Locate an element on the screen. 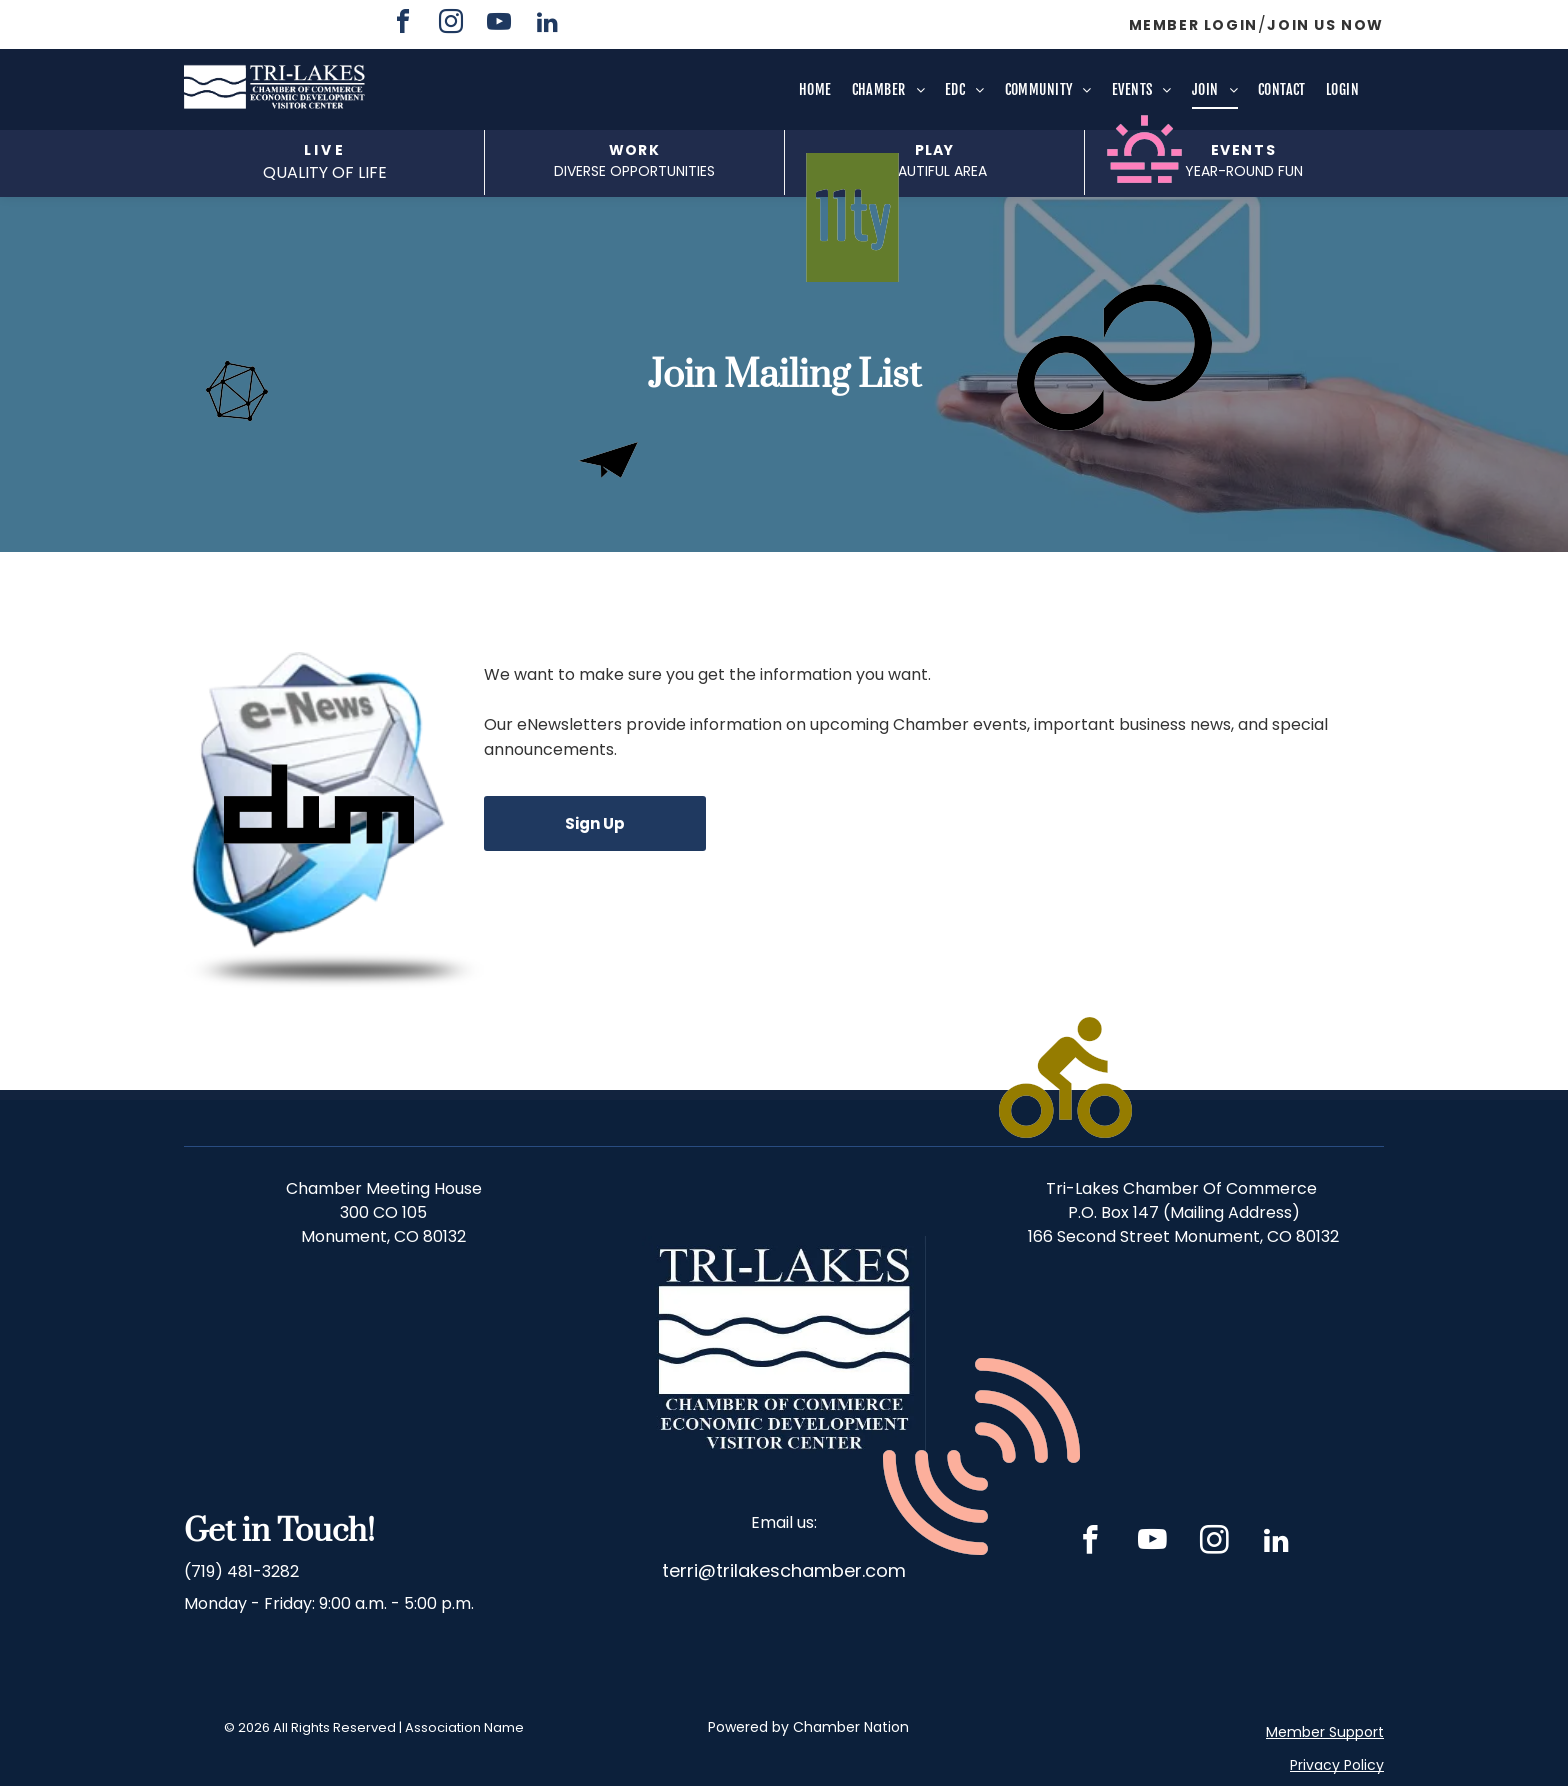 The height and width of the screenshot is (1786, 1568). eleventy (11ty) static site generator logo is located at coordinates (852, 217).